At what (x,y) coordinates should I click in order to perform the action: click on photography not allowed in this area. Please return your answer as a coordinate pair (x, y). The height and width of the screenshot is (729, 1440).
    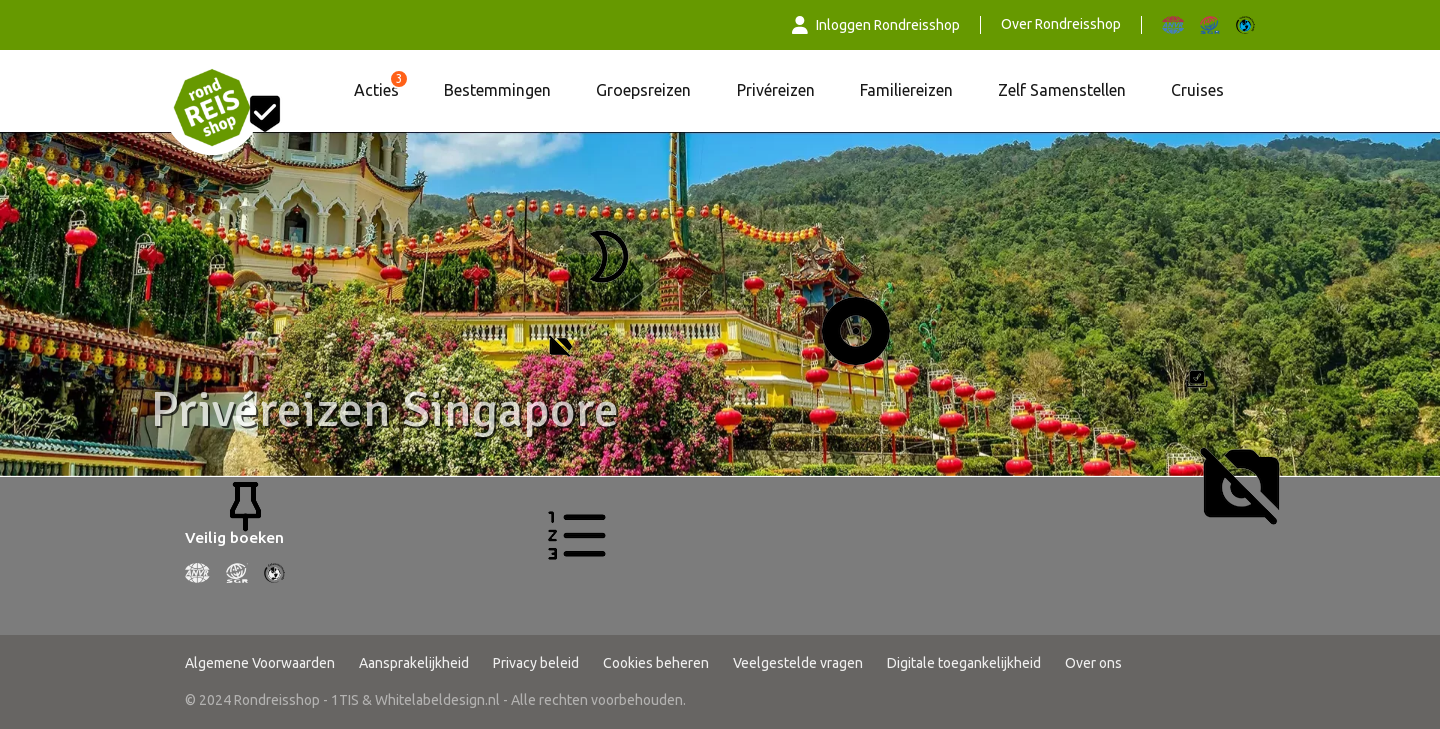
    Looking at the image, I should click on (1241, 483).